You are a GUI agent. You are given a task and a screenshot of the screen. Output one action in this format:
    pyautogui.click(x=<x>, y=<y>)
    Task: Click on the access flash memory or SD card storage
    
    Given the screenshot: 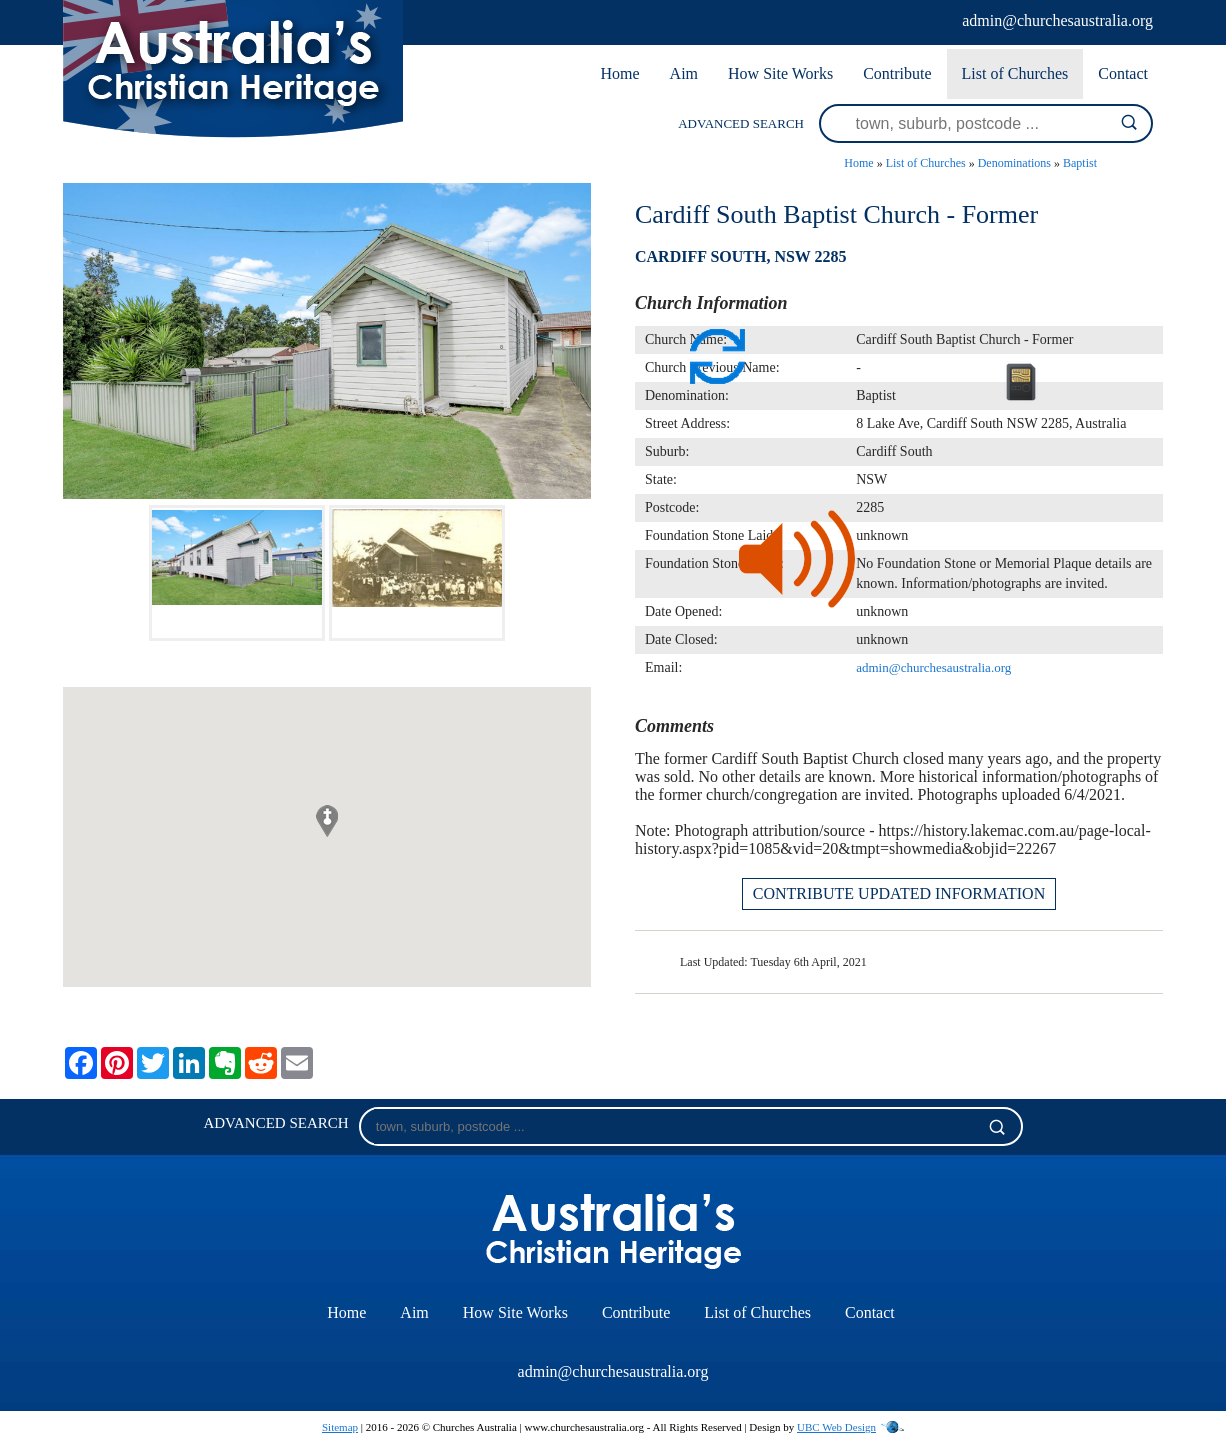 What is the action you would take?
    pyautogui.click(x=1021, y=382)
    